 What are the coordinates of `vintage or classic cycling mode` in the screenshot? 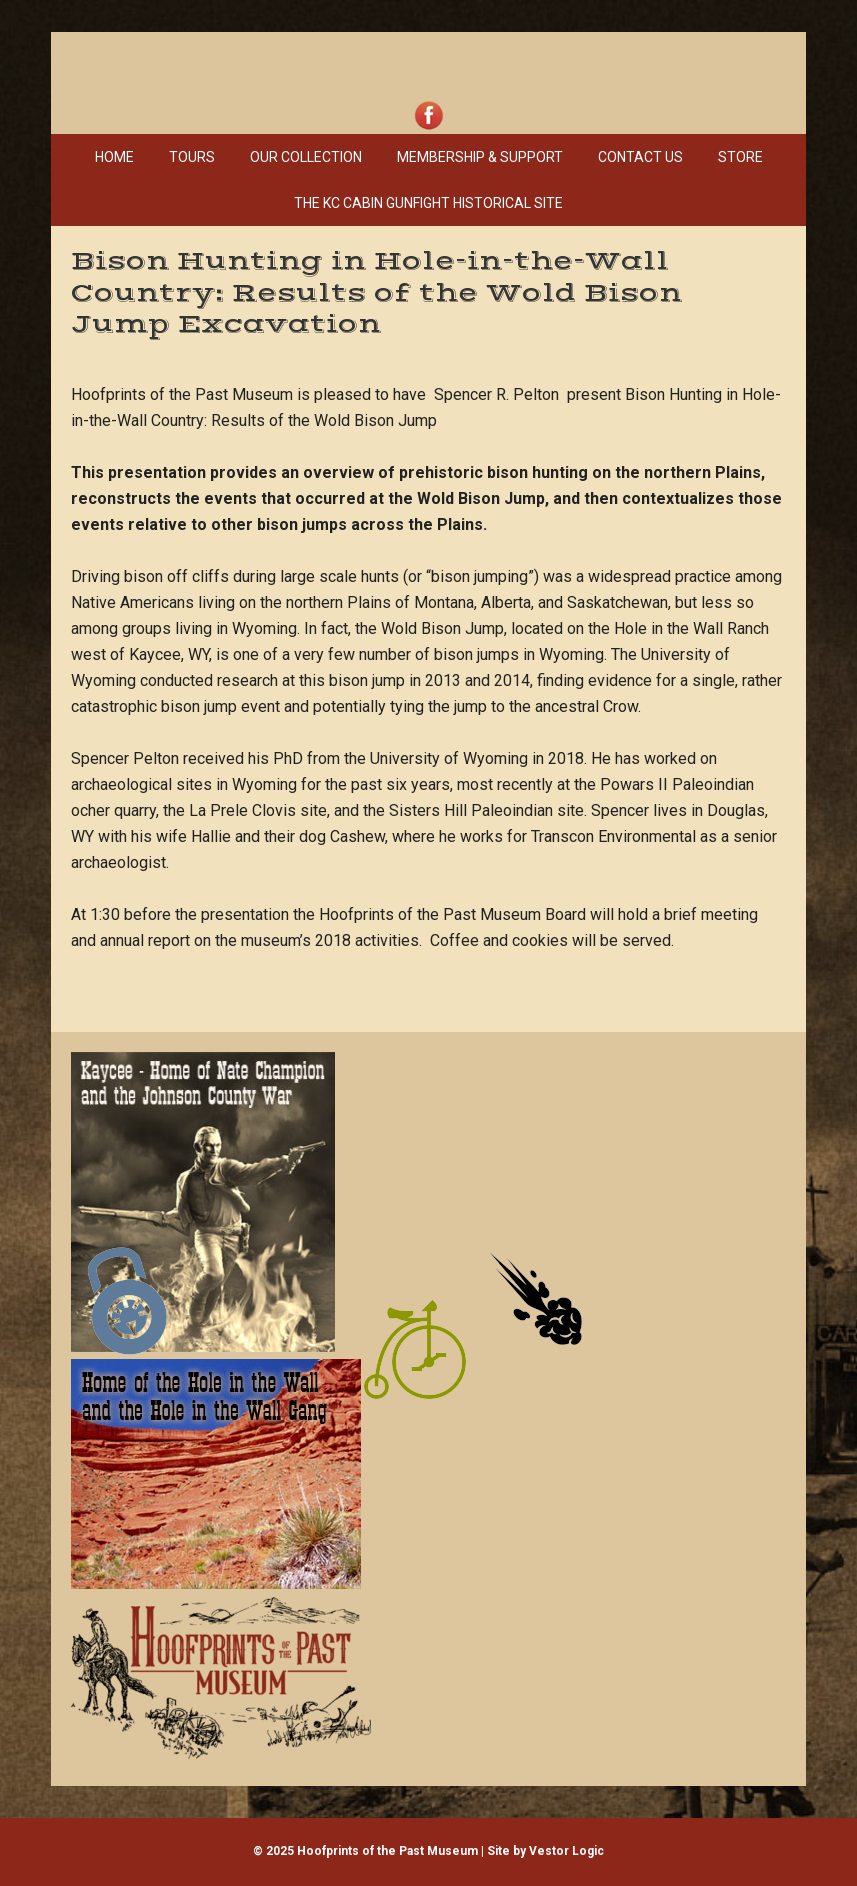 It's located at (415, 1348).